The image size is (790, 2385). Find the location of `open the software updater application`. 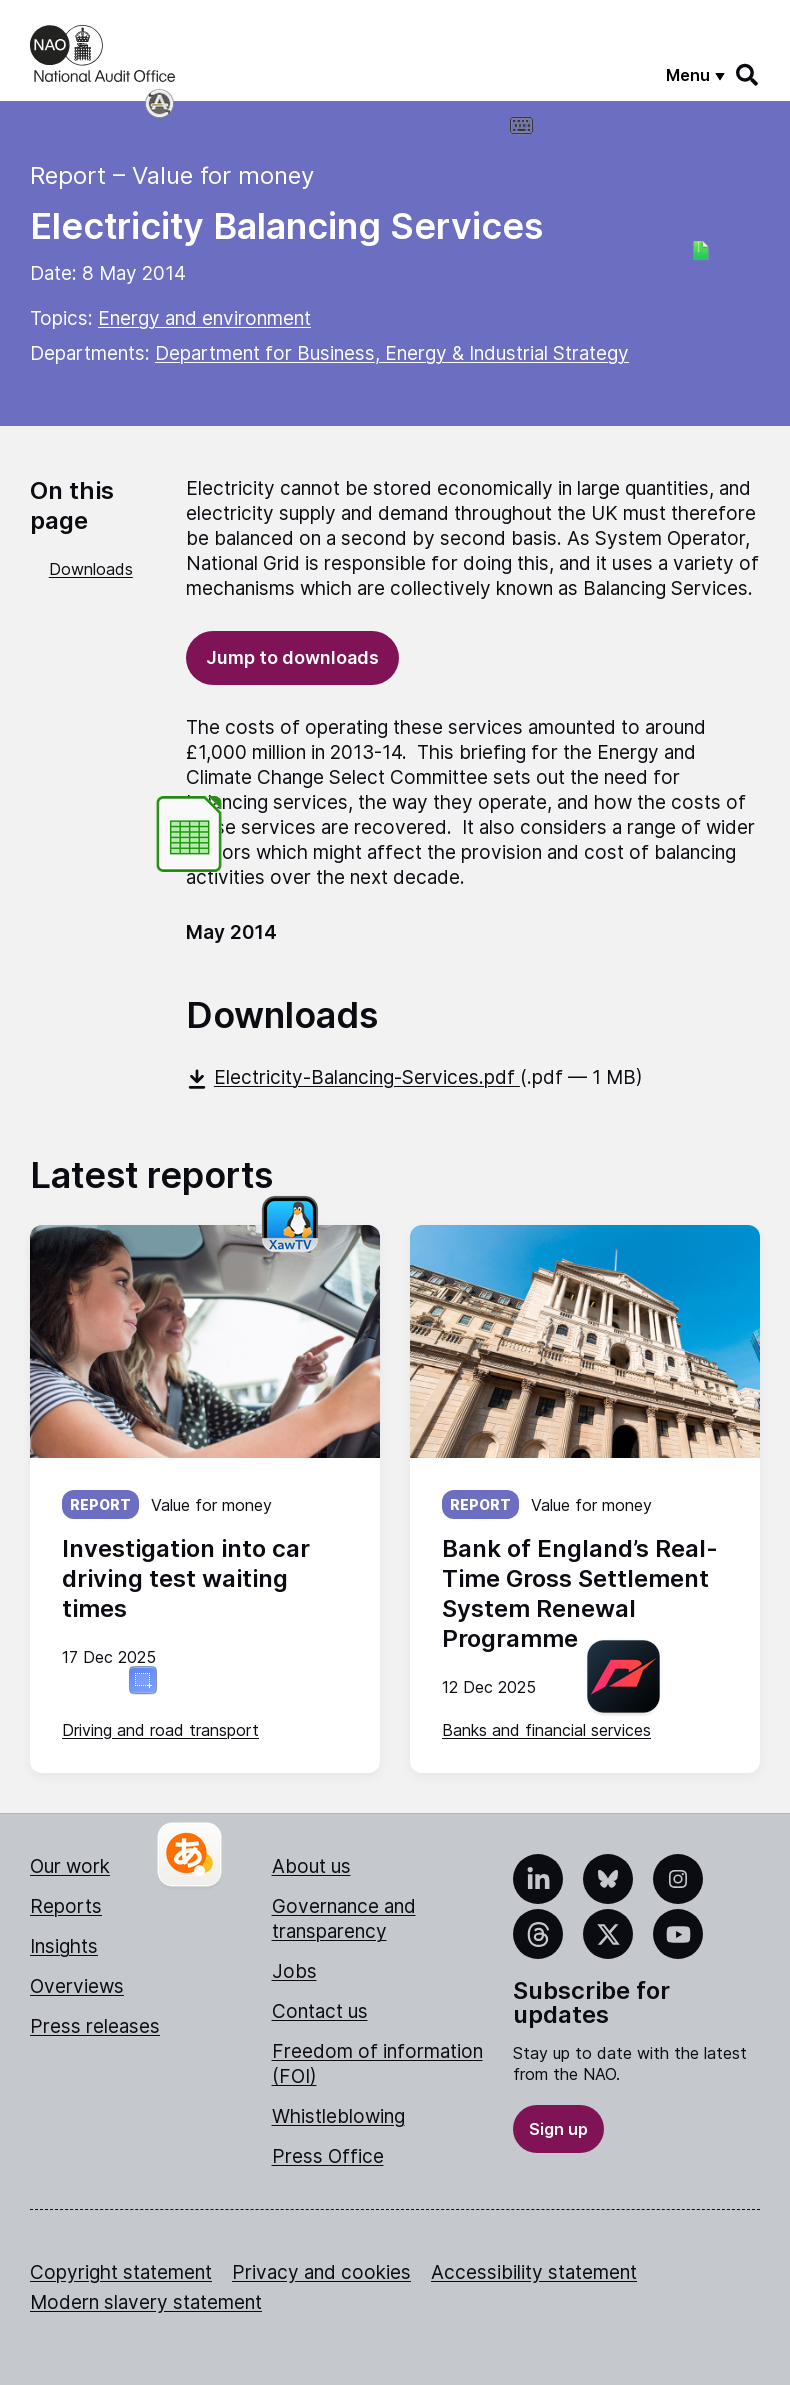

open the software updater application is located at coordinates (159, 103).